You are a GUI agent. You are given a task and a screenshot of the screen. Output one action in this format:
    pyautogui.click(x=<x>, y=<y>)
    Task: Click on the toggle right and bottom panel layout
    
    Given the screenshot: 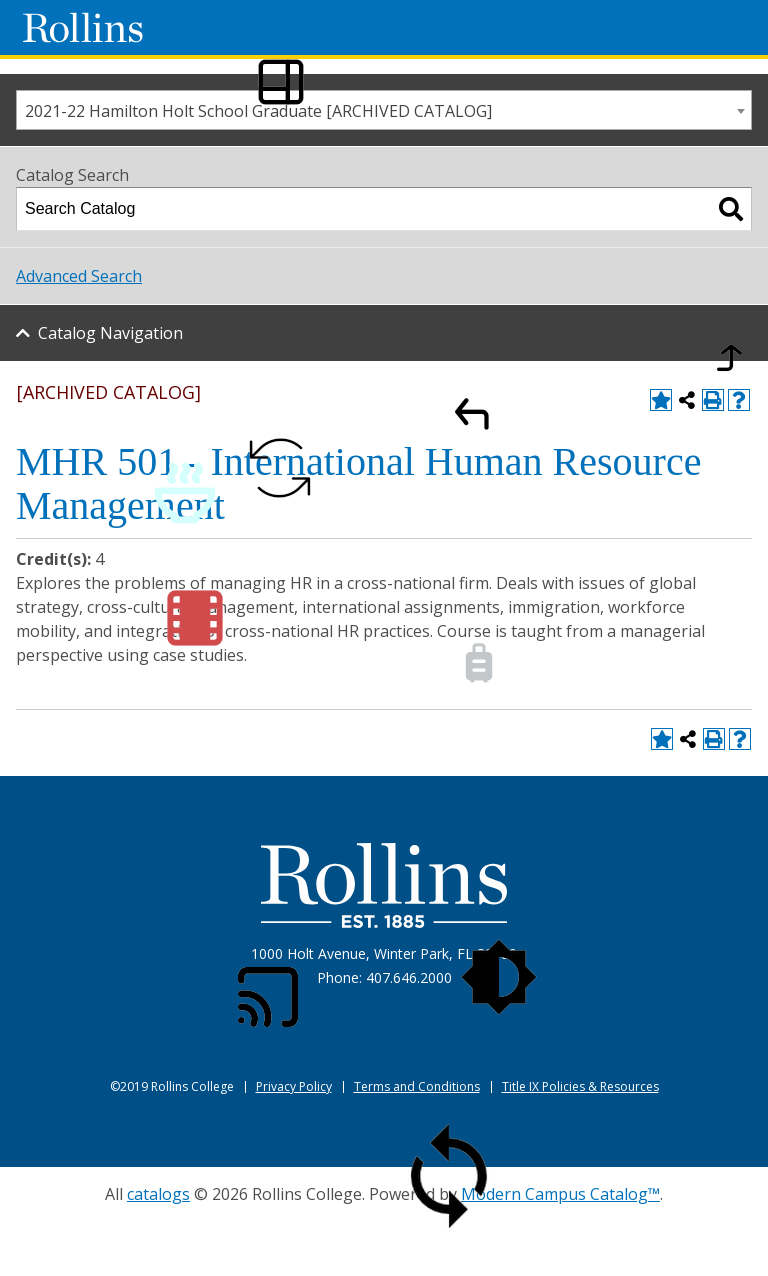 What is the action you would take?
    pyautogui.click(x=281, y=82)
    